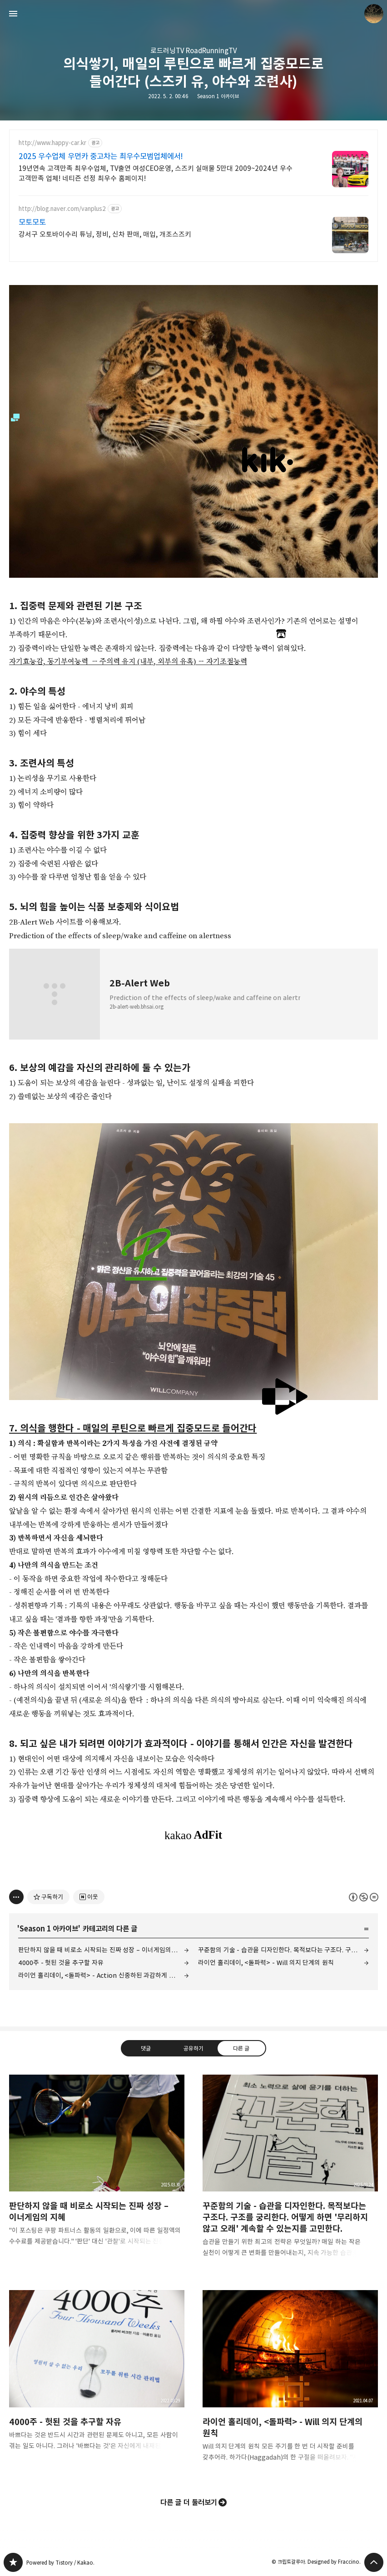  I want to click on open duplicati backup software, so click(15, 417).